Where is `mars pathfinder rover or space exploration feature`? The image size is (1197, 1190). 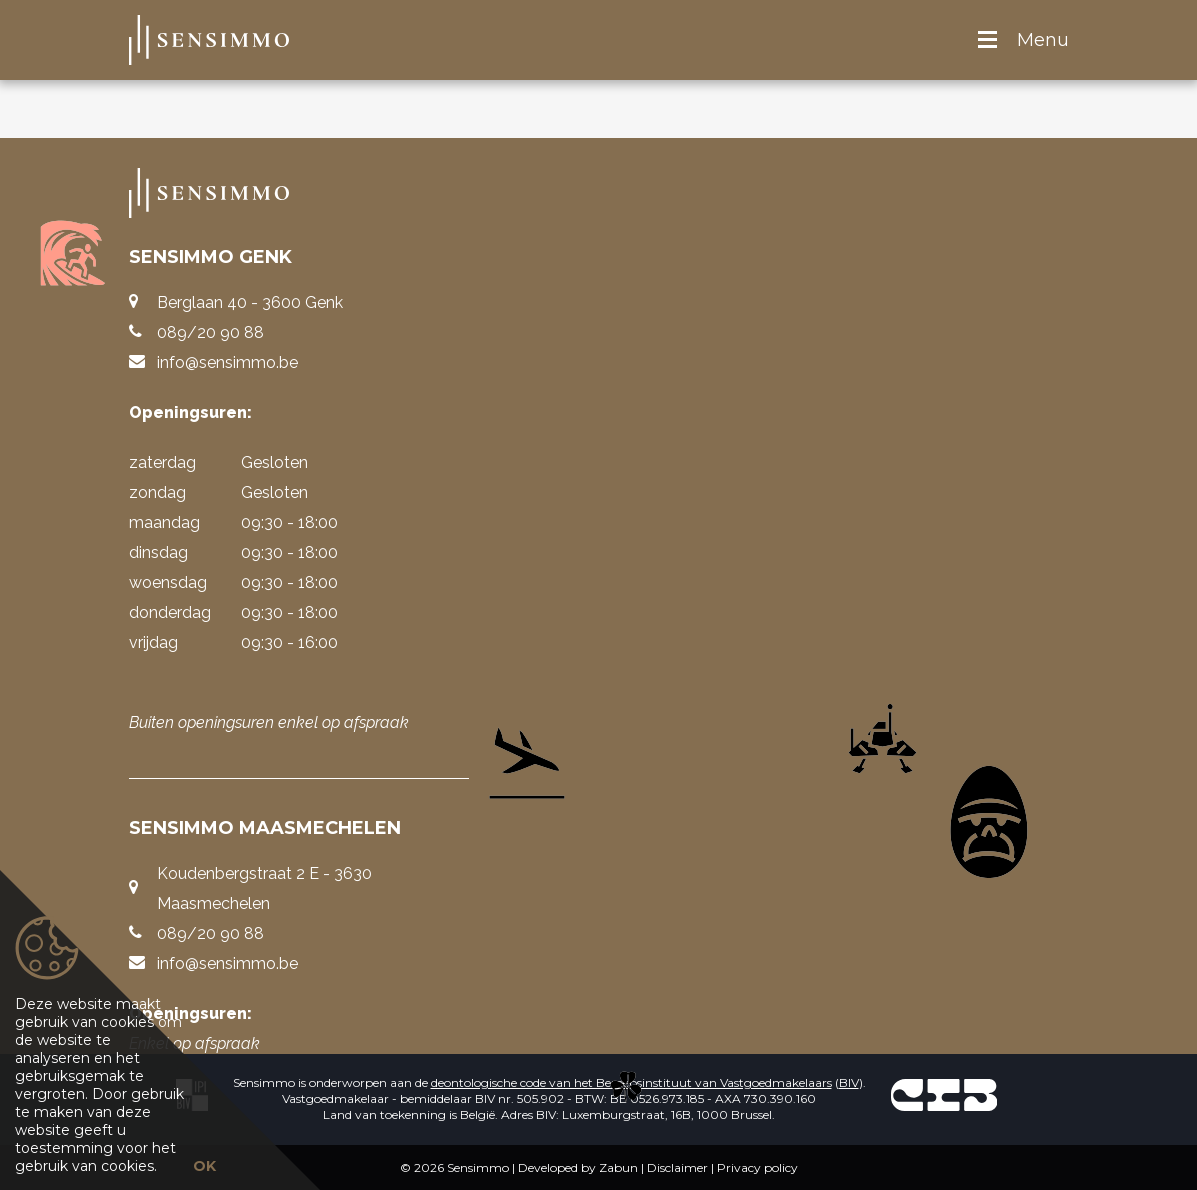
mars pathfinder rover or space exploration feature is located at coordinates (882, 740).